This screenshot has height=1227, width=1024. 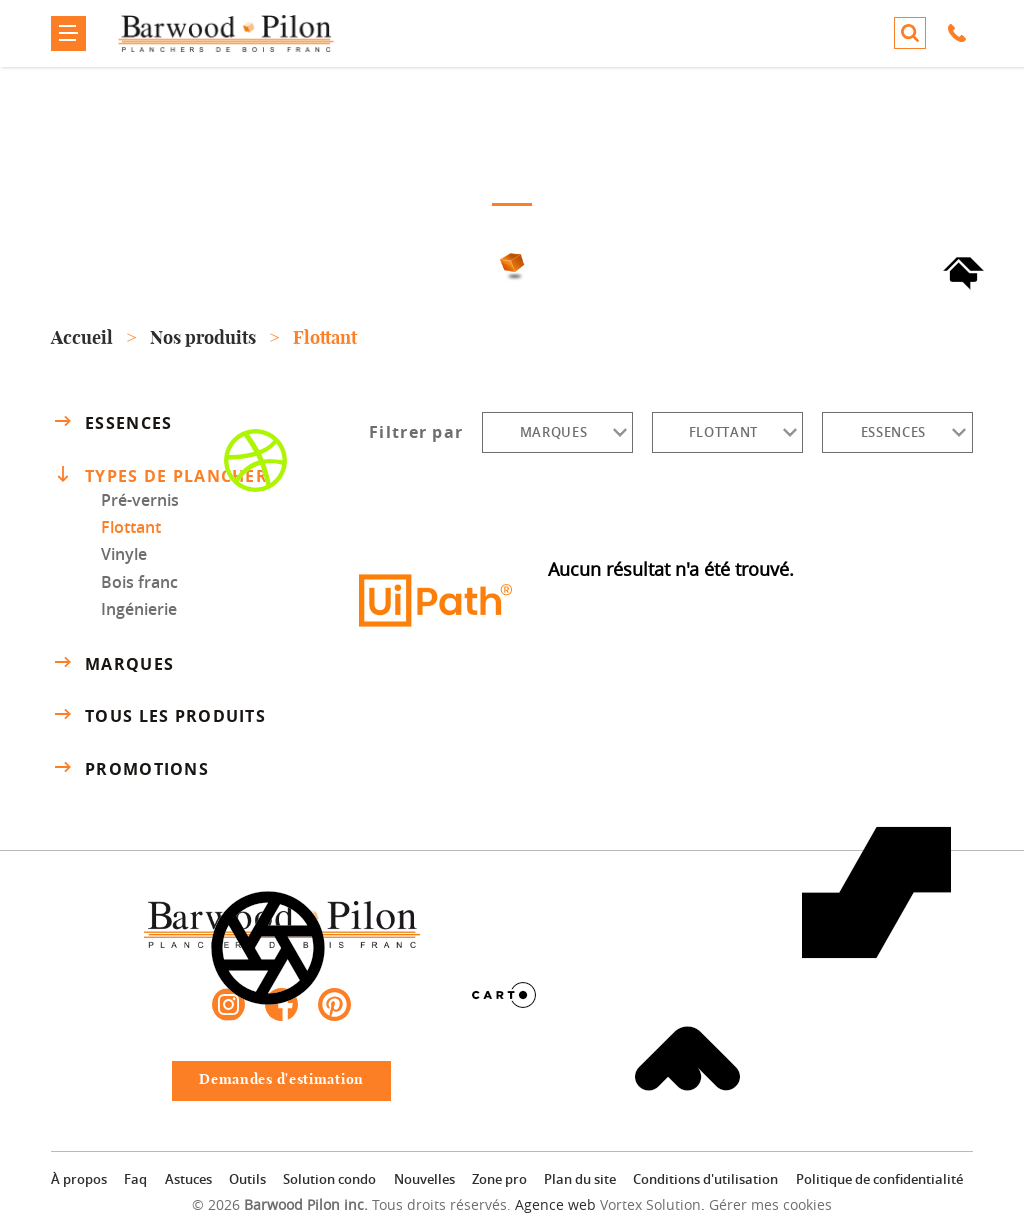 What do you see at coordinates (687, 1058) in the screenshot?
I see `open FontBase font management app` at bounding box center [687, 1058].